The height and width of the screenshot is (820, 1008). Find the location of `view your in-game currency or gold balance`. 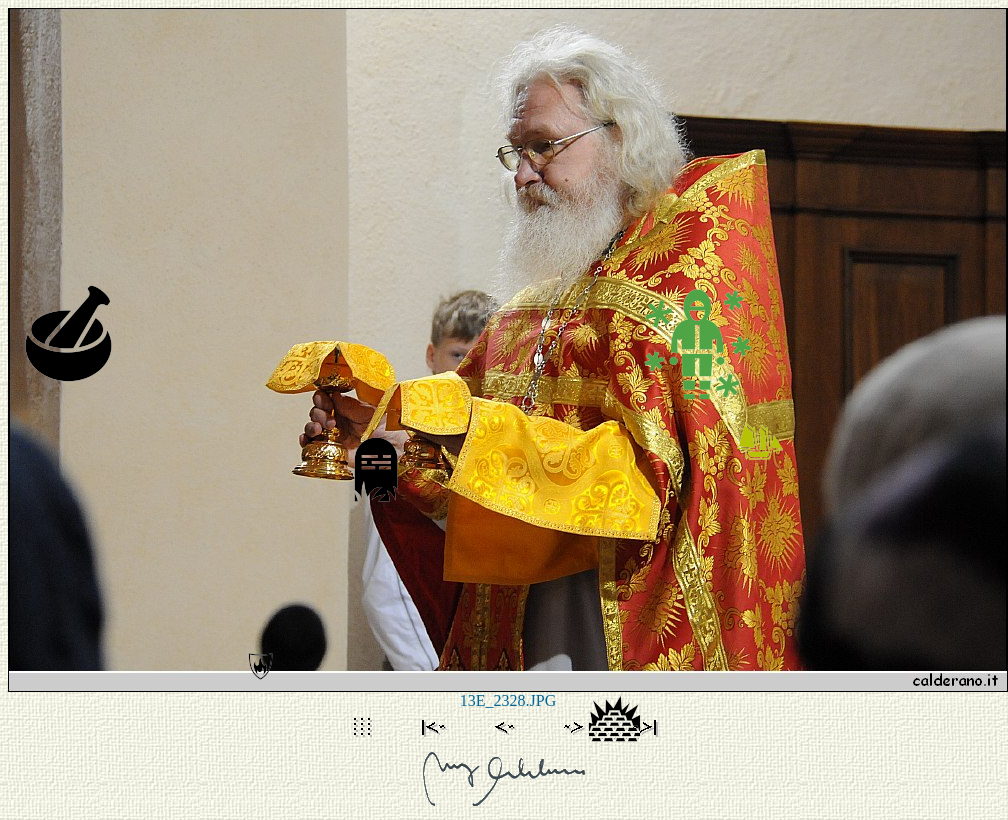

view your in-game currency or gold balance is located at coordinates (614, 716).